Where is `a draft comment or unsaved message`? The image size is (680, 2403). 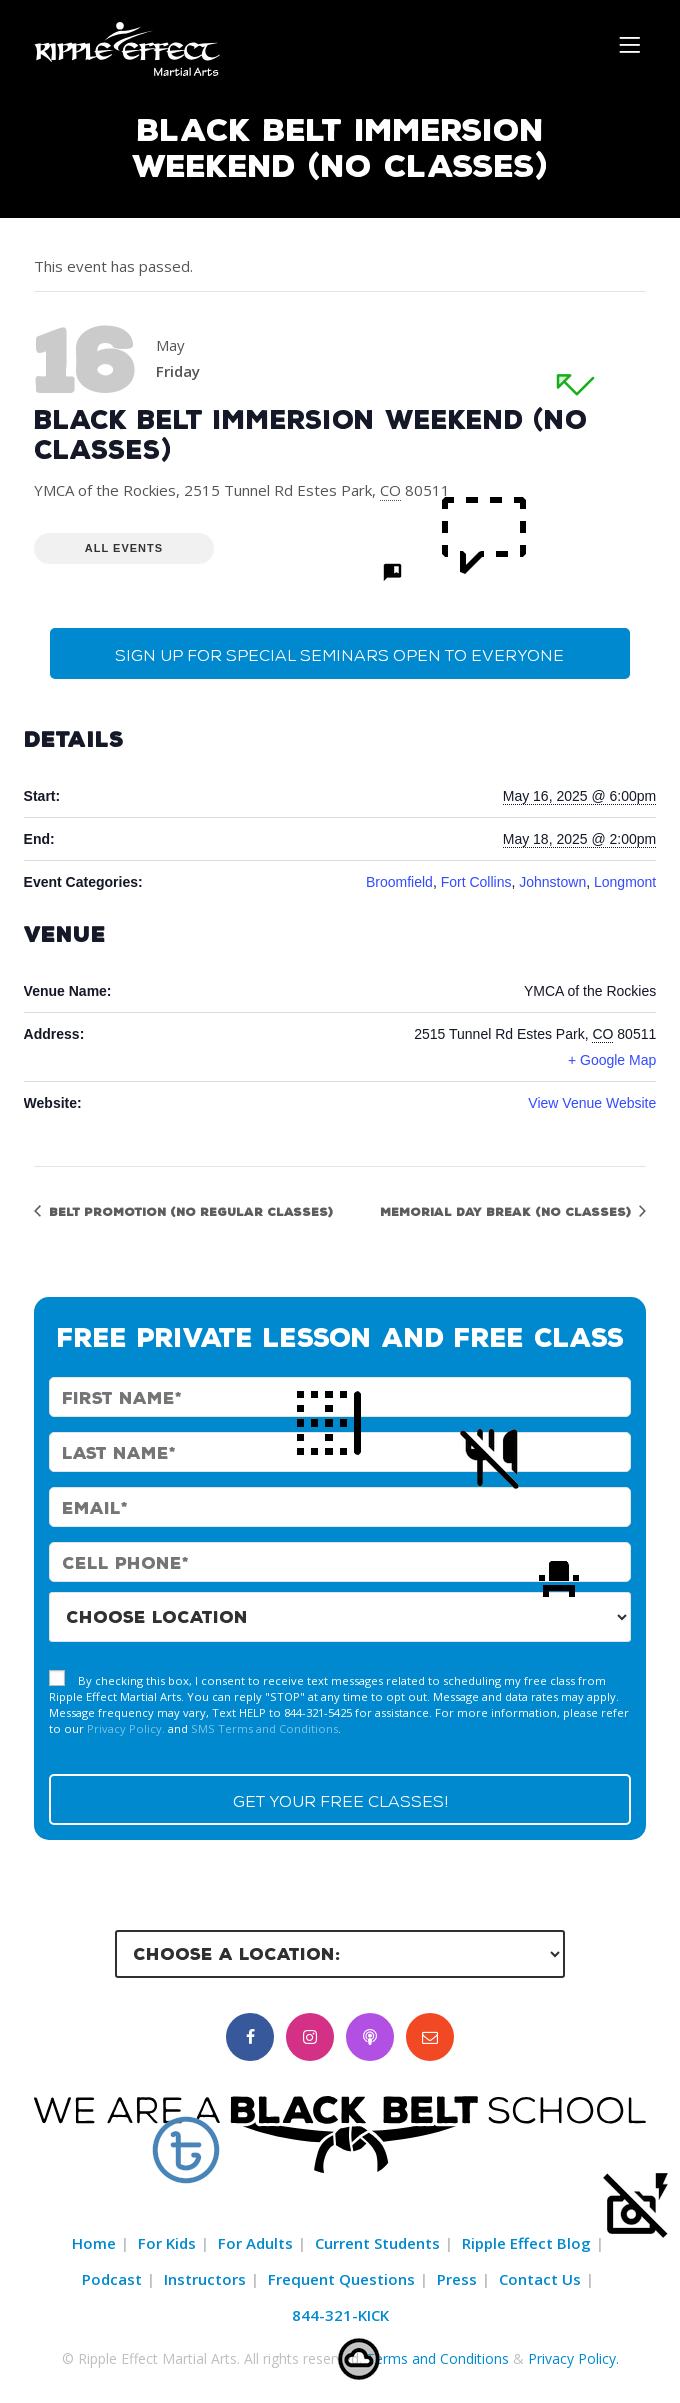
a draft comment or unsaved message is located at coordinates (484, 533).